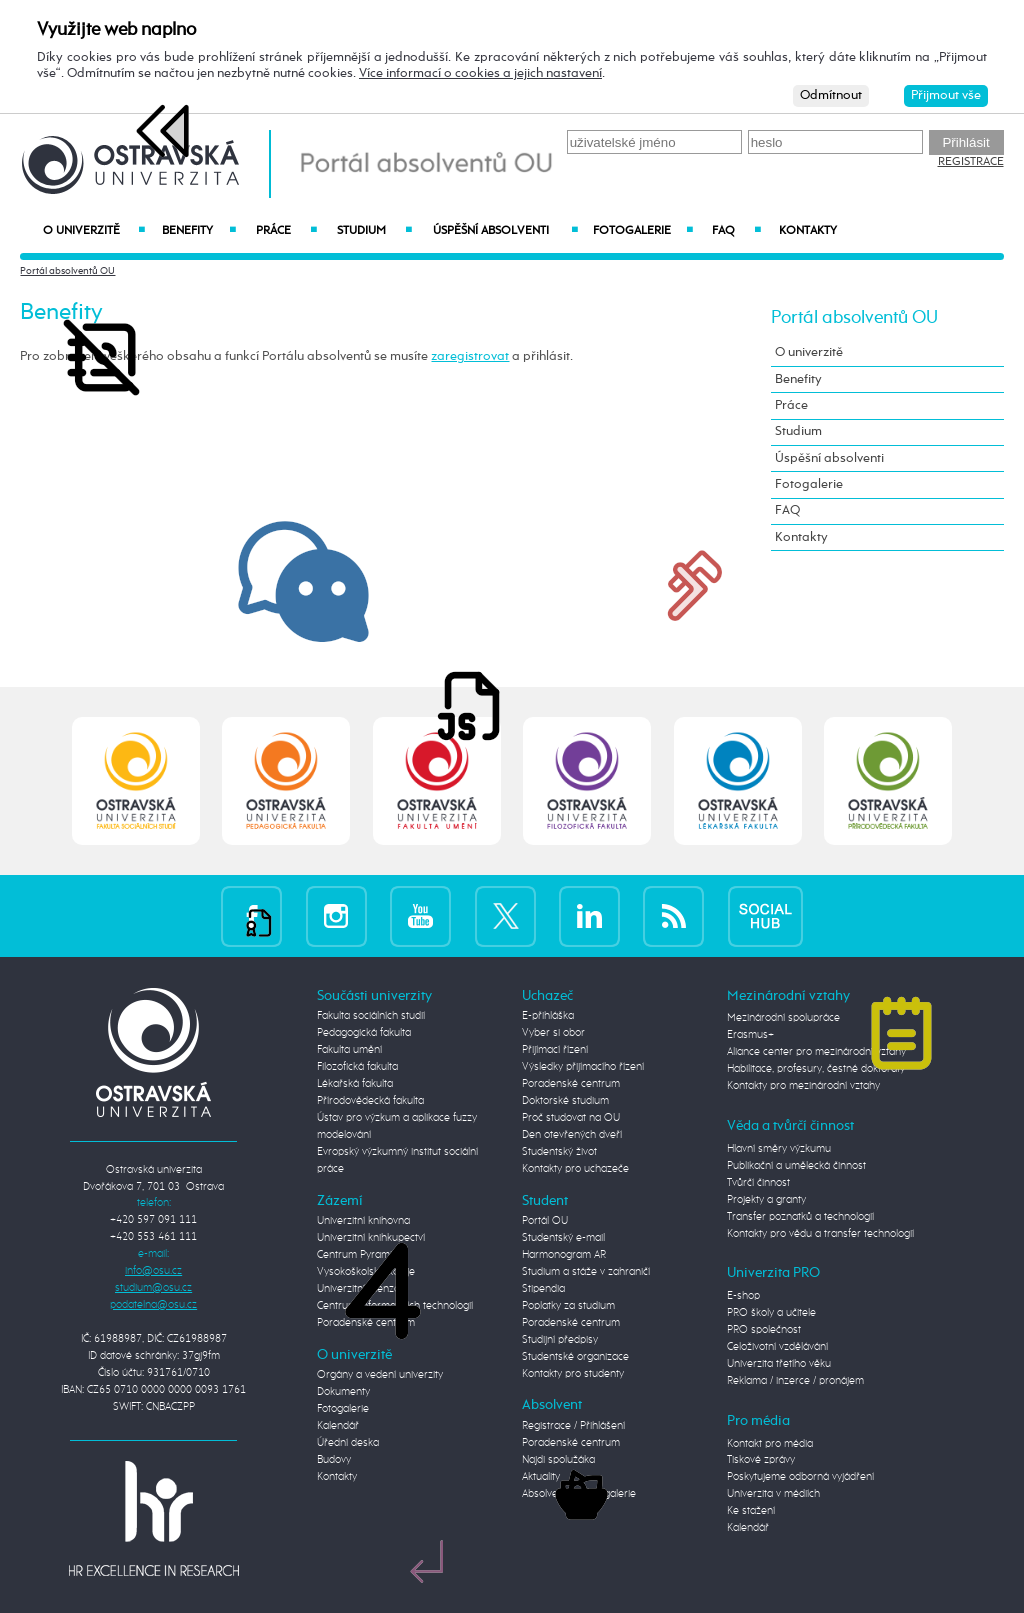  Describe the element at coordinates (165, 131) in the screenshot. I see `go back to the beginning` at that location.